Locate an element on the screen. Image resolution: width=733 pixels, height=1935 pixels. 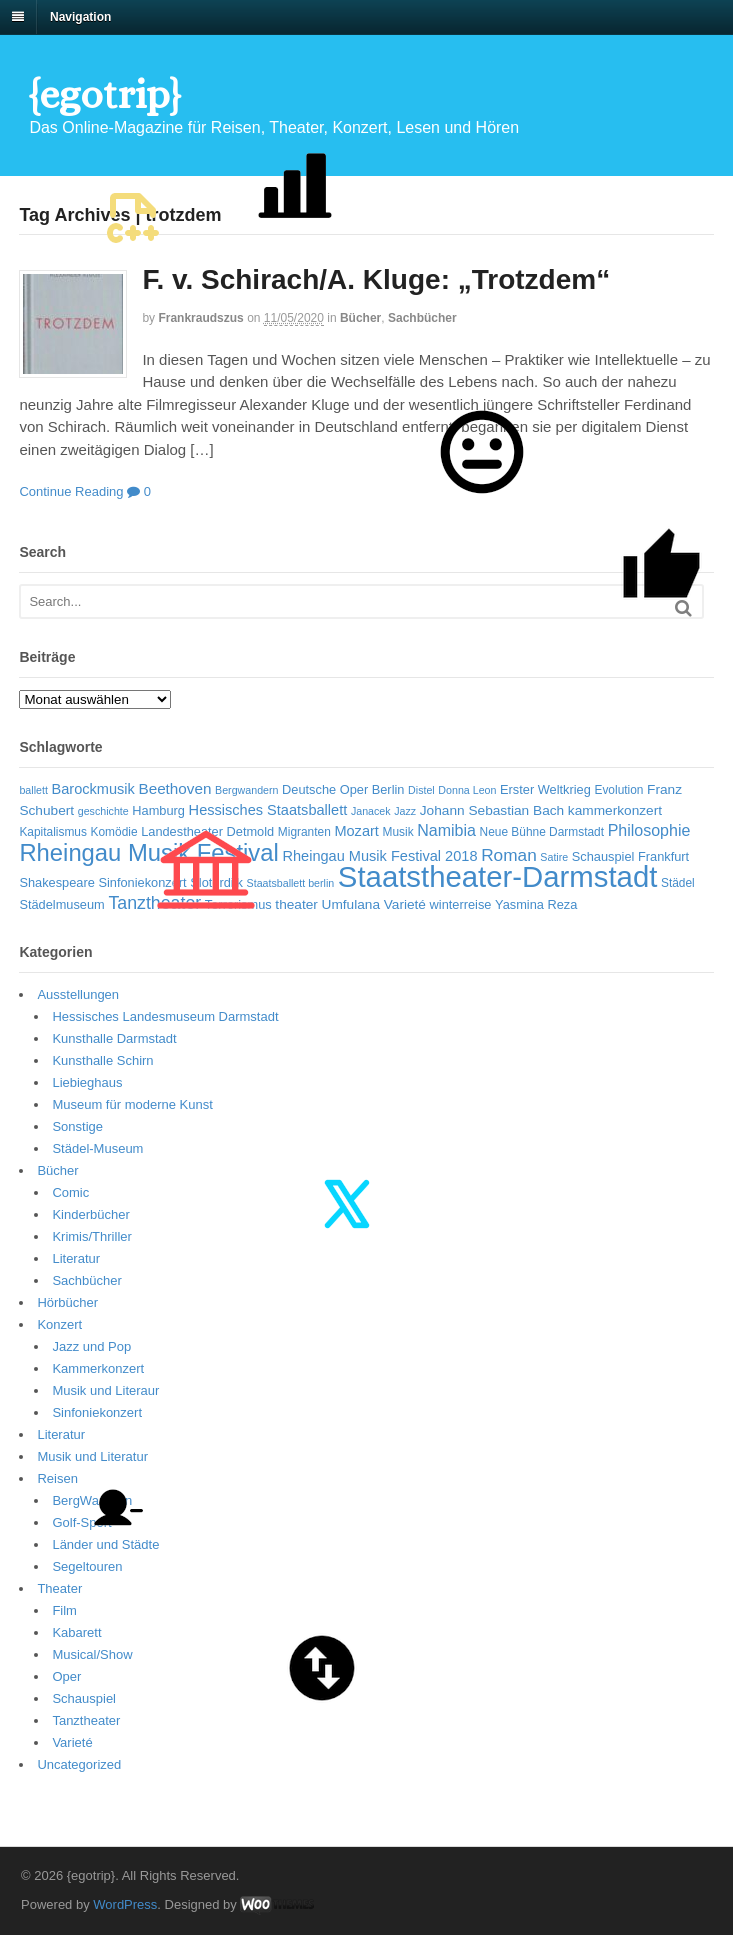
view analytics or statistics is located at coordinates (295, 187).